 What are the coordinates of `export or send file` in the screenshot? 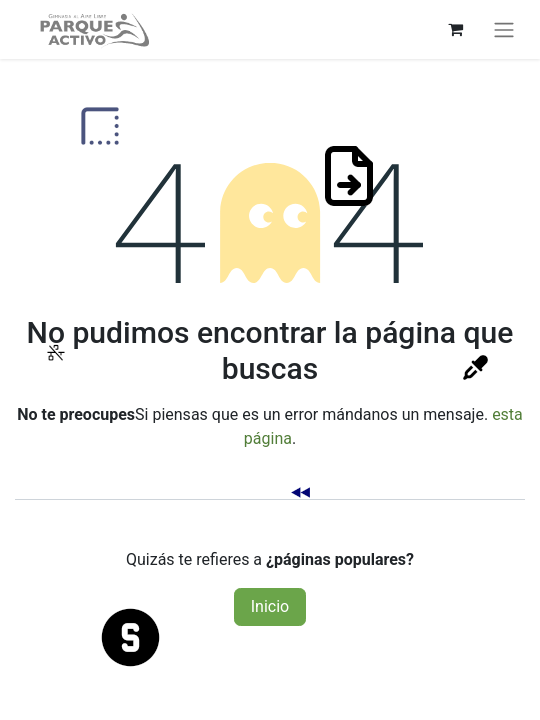 It's located at (349, 176).